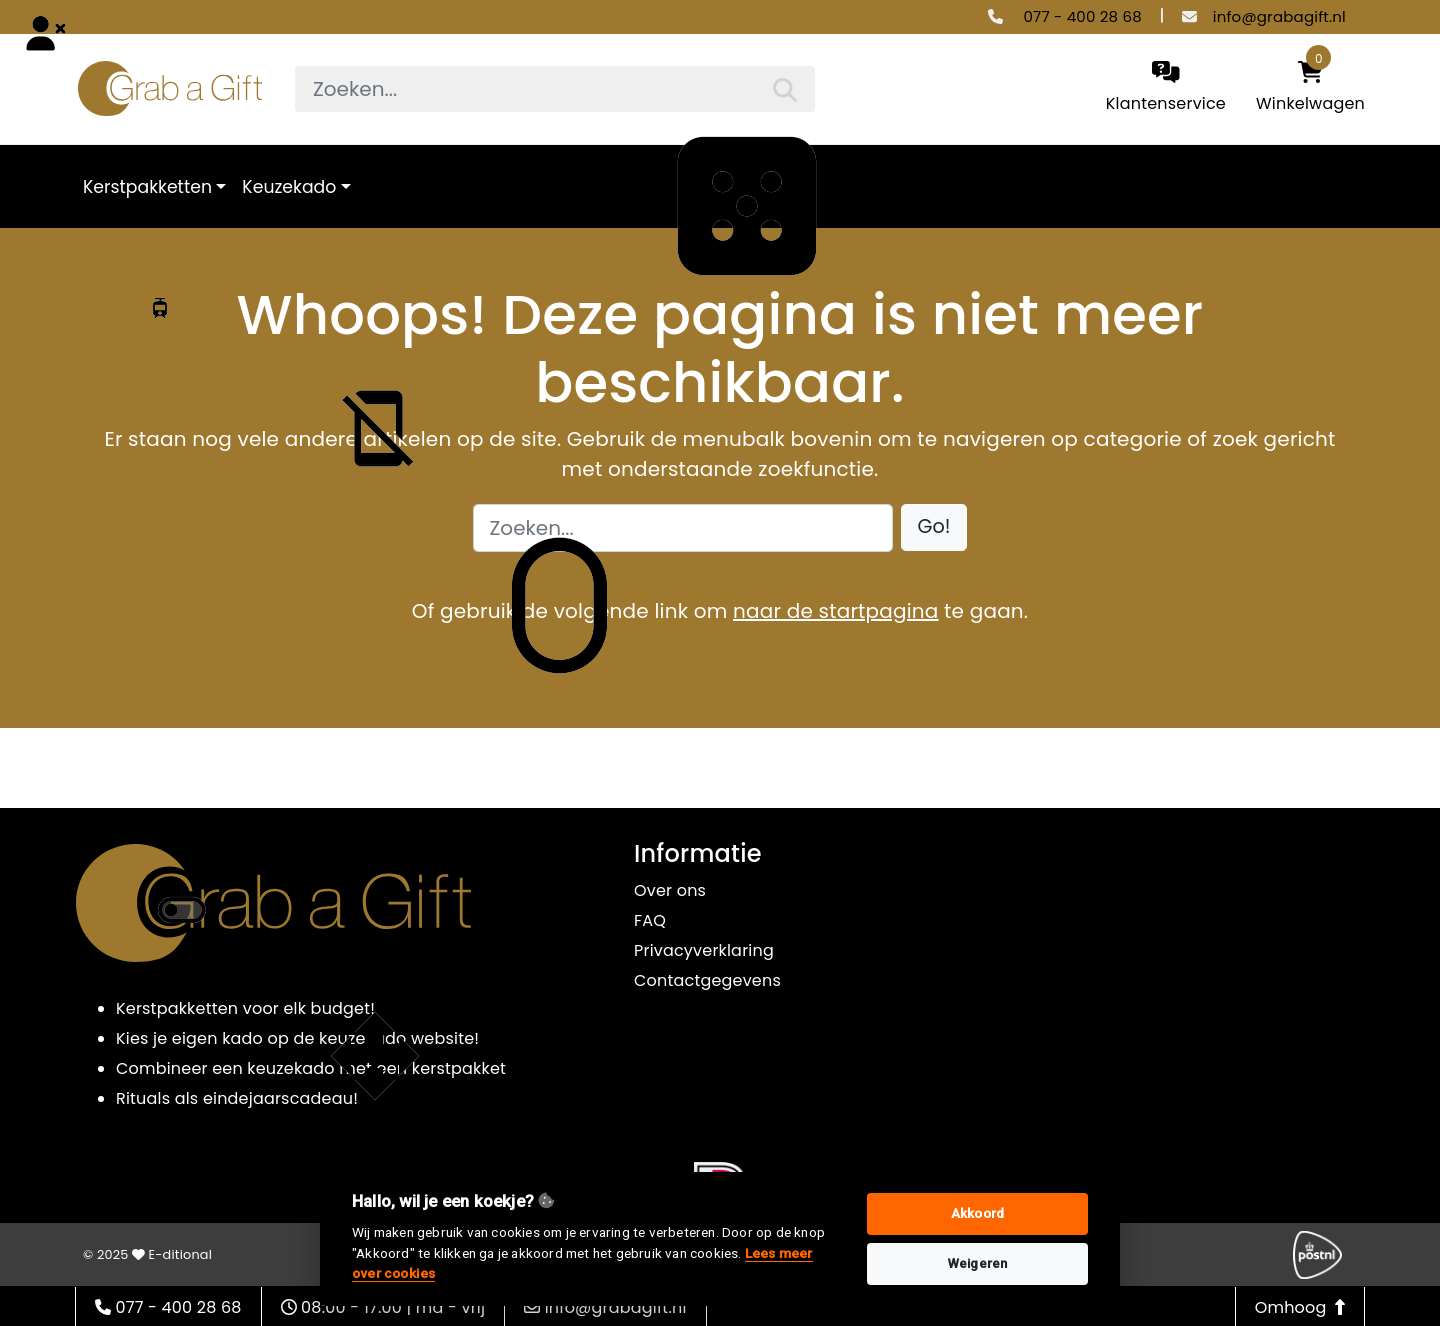 This screenshot has height=1326, width=1440. Describe the element at coordinates (160, 308) in the screenshot. I see `view tram or light rail transit options` at that location.